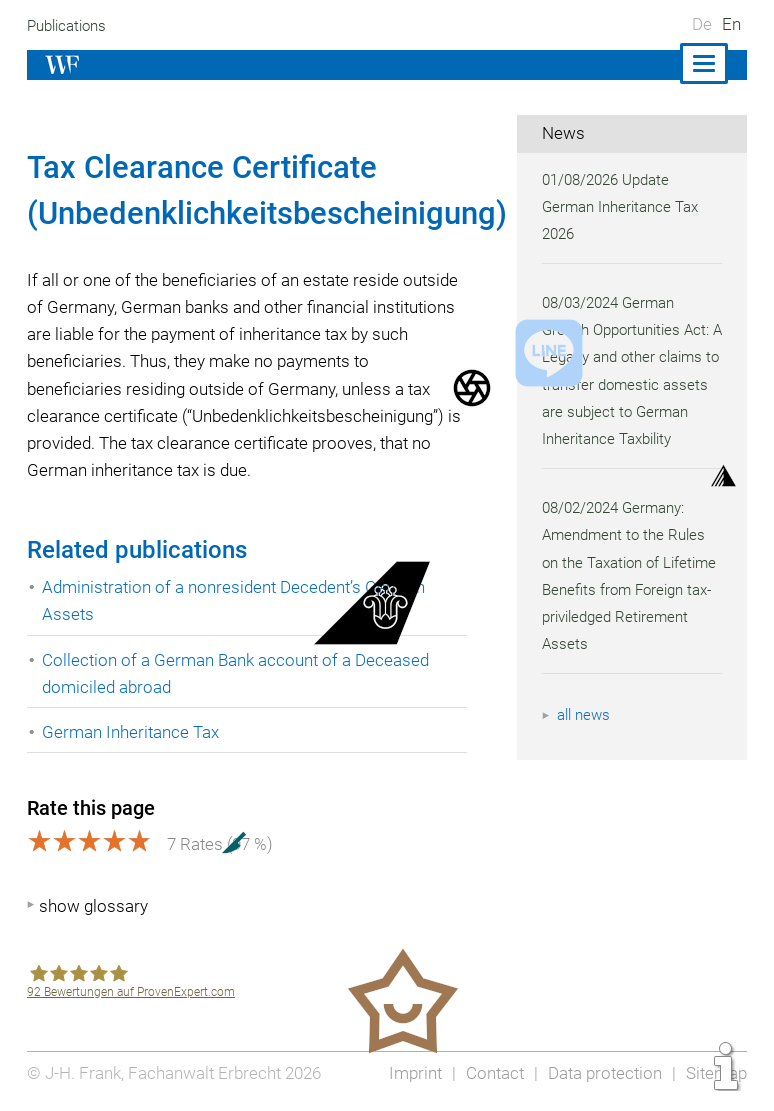 The image size is (774, 1111). I want to click on open the LINE messaging app, so click(549, 353).